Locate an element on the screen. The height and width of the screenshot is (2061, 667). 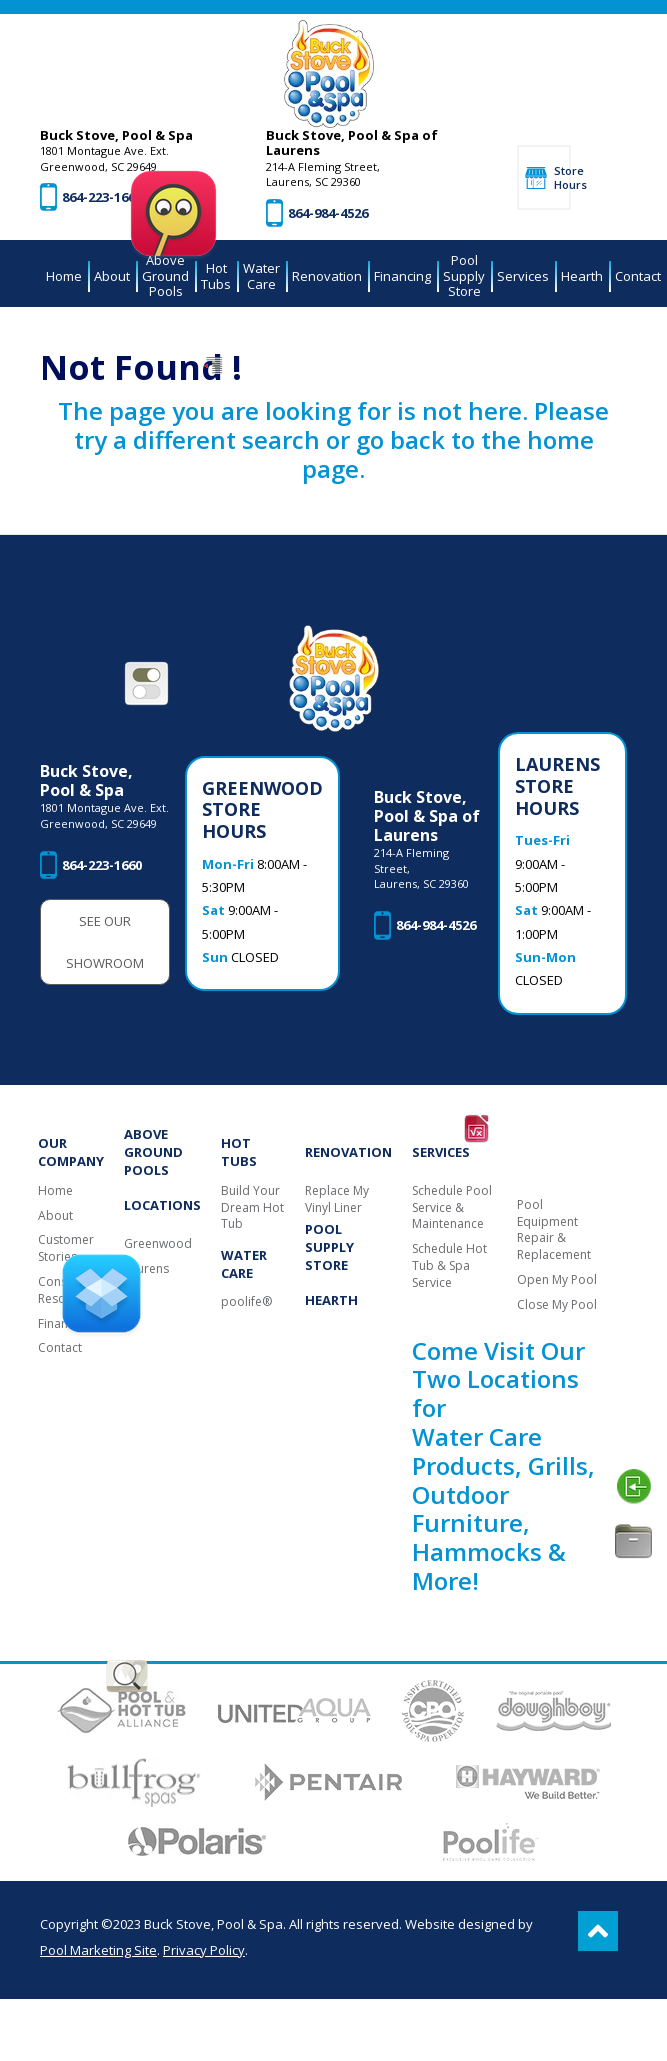
open the image viewer application is located at coordinates (127, 1676).